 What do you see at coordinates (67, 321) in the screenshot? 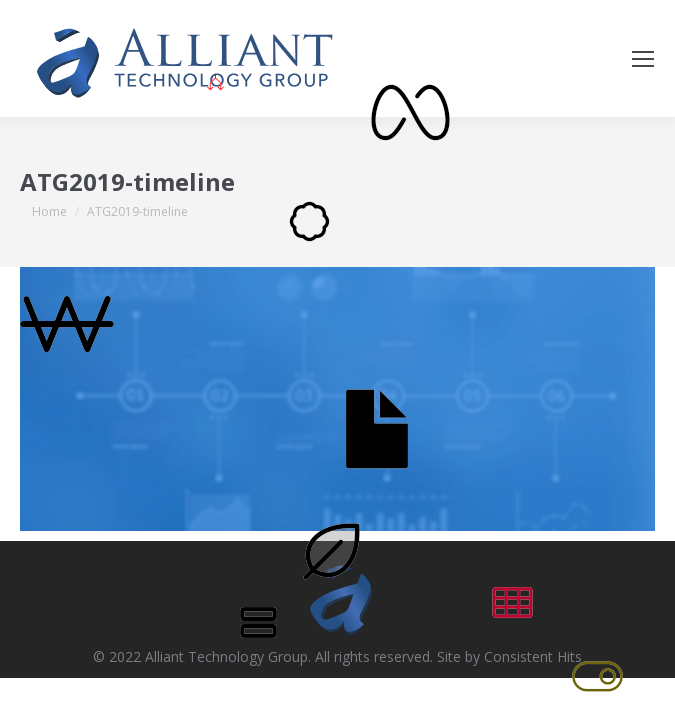
I see `indicates Korean won currency` at bounding box center [67, 321].